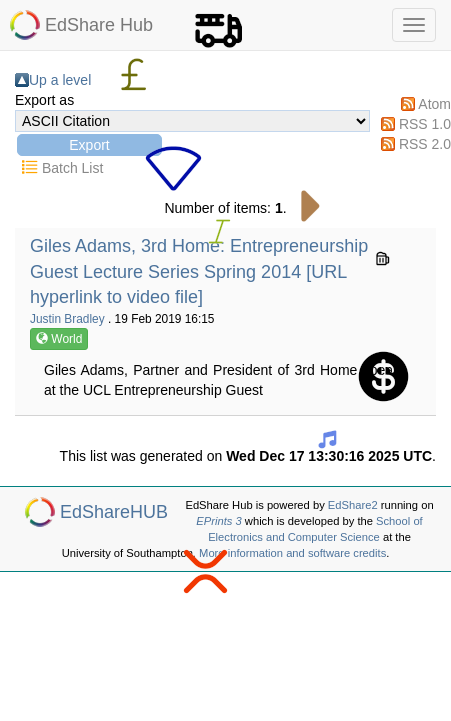 Image resolution: width=451 pixels, height=721 pixels. Describe the element at coordinates (328, 440) in the screenshot. I see `access music library or audio files` at that location.